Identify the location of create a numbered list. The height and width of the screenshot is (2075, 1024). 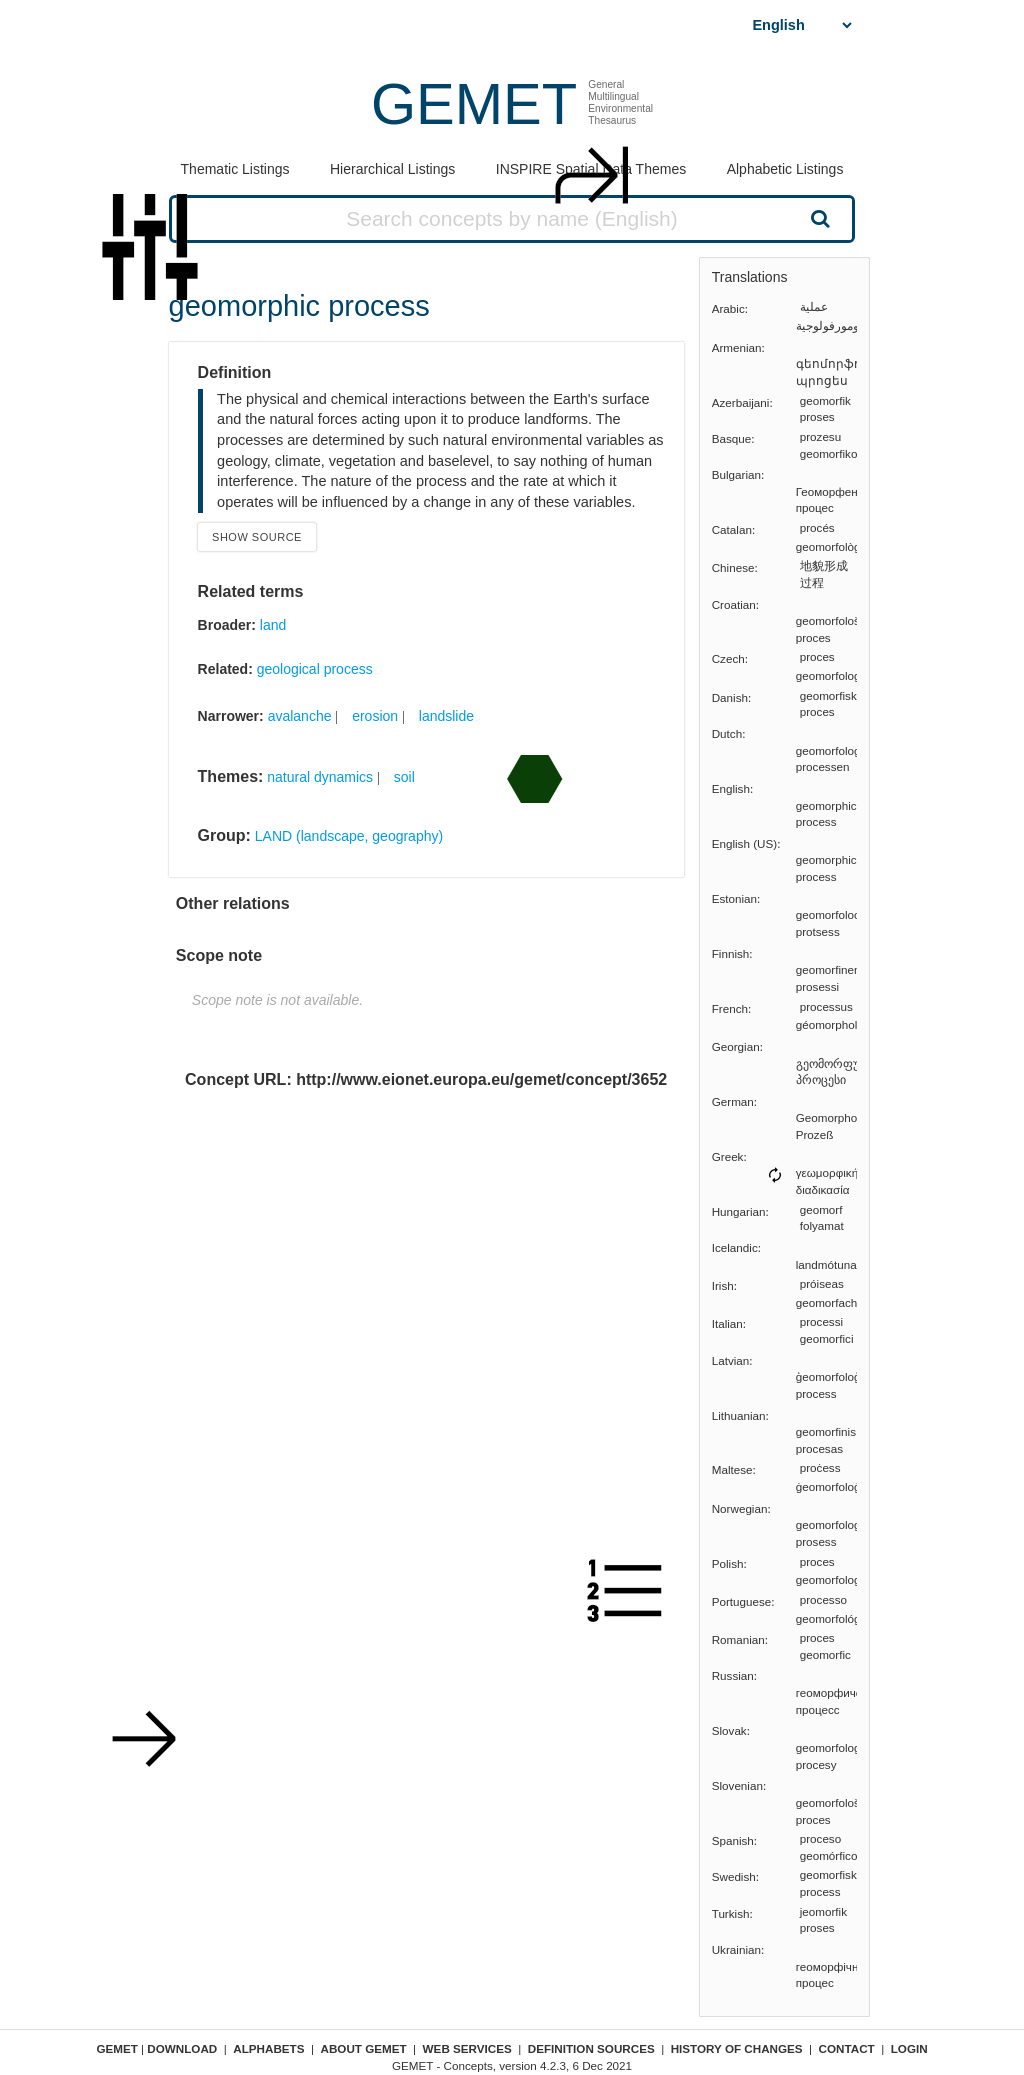
(621, 1593).